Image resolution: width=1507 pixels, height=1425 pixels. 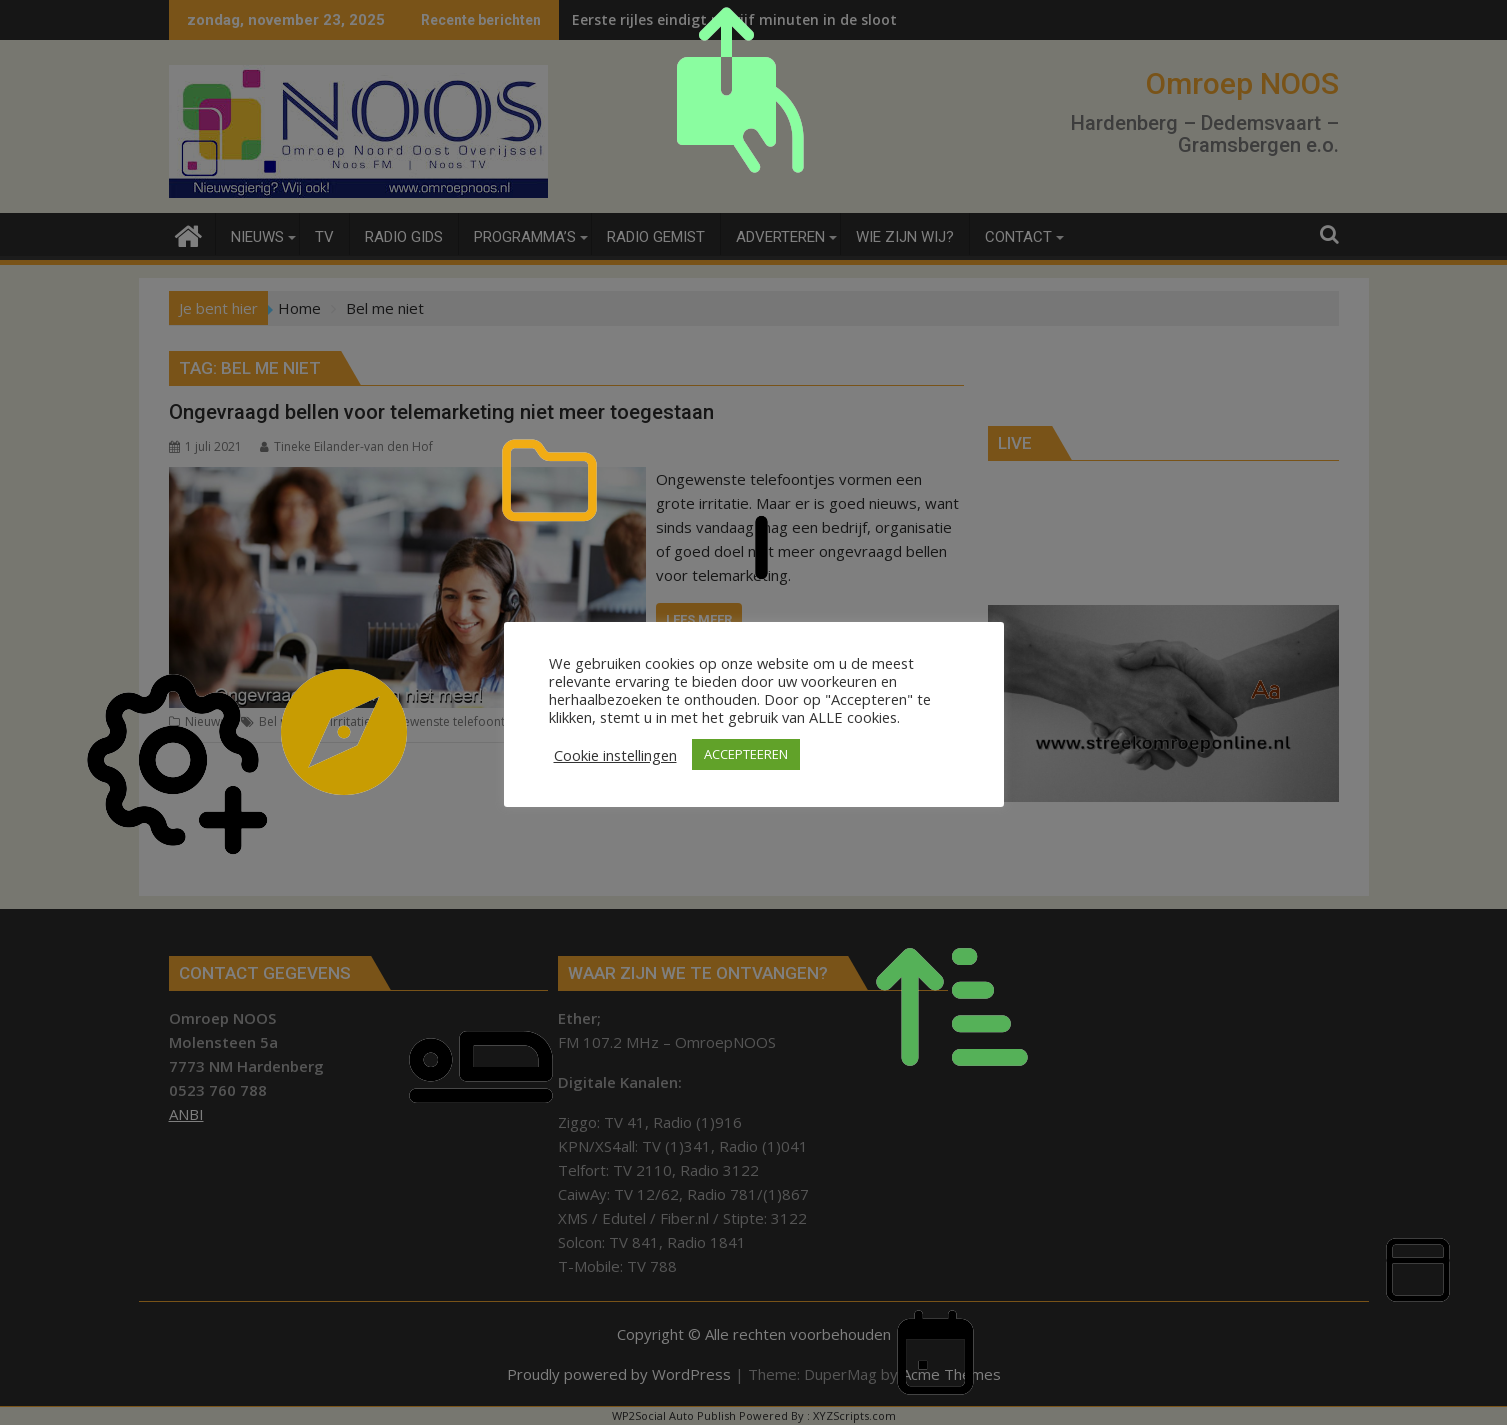 I want to click on change font or text settings, so click(x=1266, y=690).